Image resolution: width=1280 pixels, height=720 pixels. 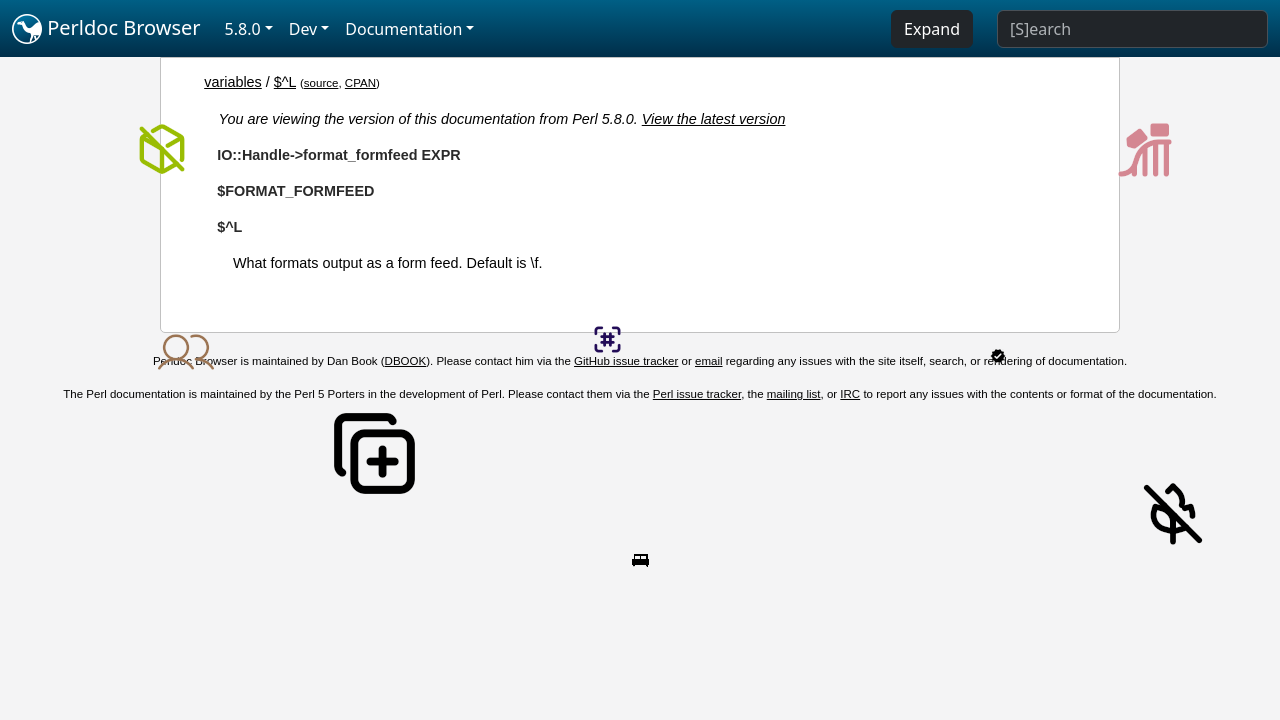 What do you see at coordinates (640, 560) in the screenshot?
I see `view bedroom or sleeping accommodations` at bounding box center [640, 560].